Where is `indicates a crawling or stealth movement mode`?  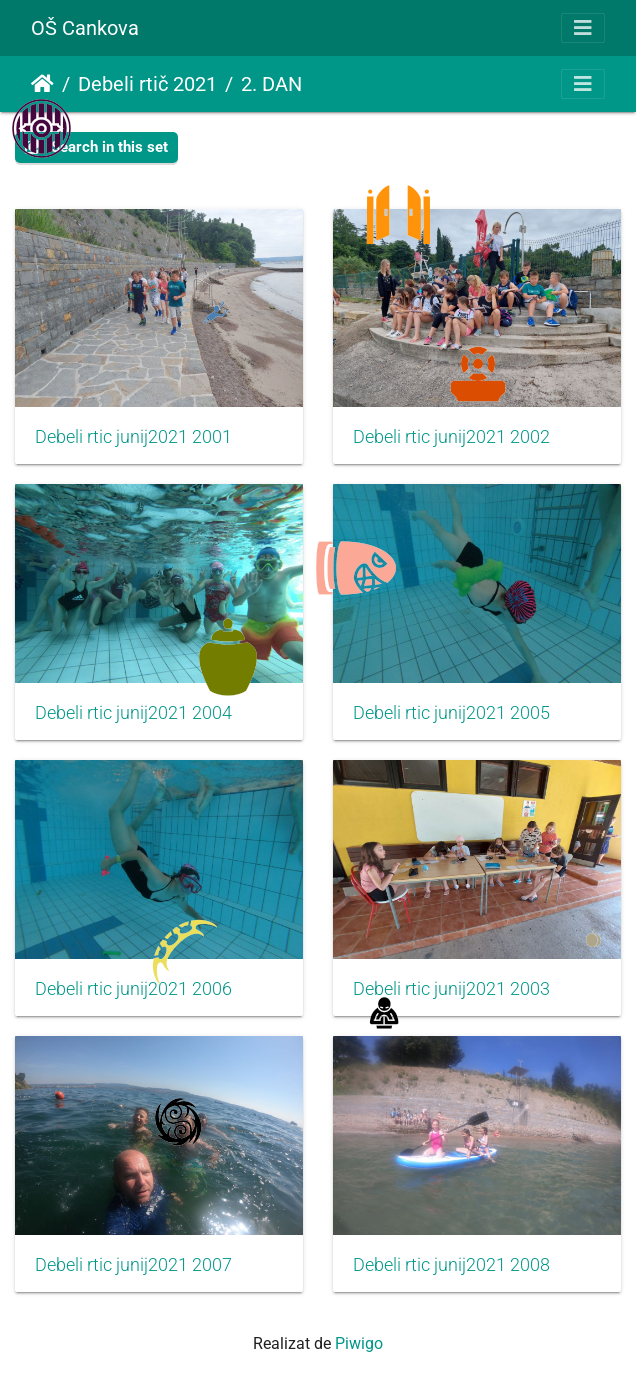 indicates a crawling or stealth movement mode is located at coordinates (216, 312).